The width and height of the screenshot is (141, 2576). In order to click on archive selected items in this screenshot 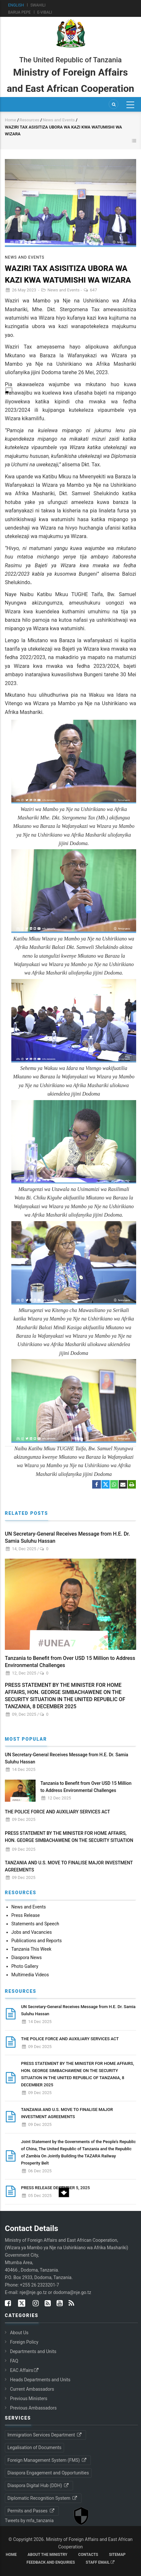, I will do `click(64, 2192)`.